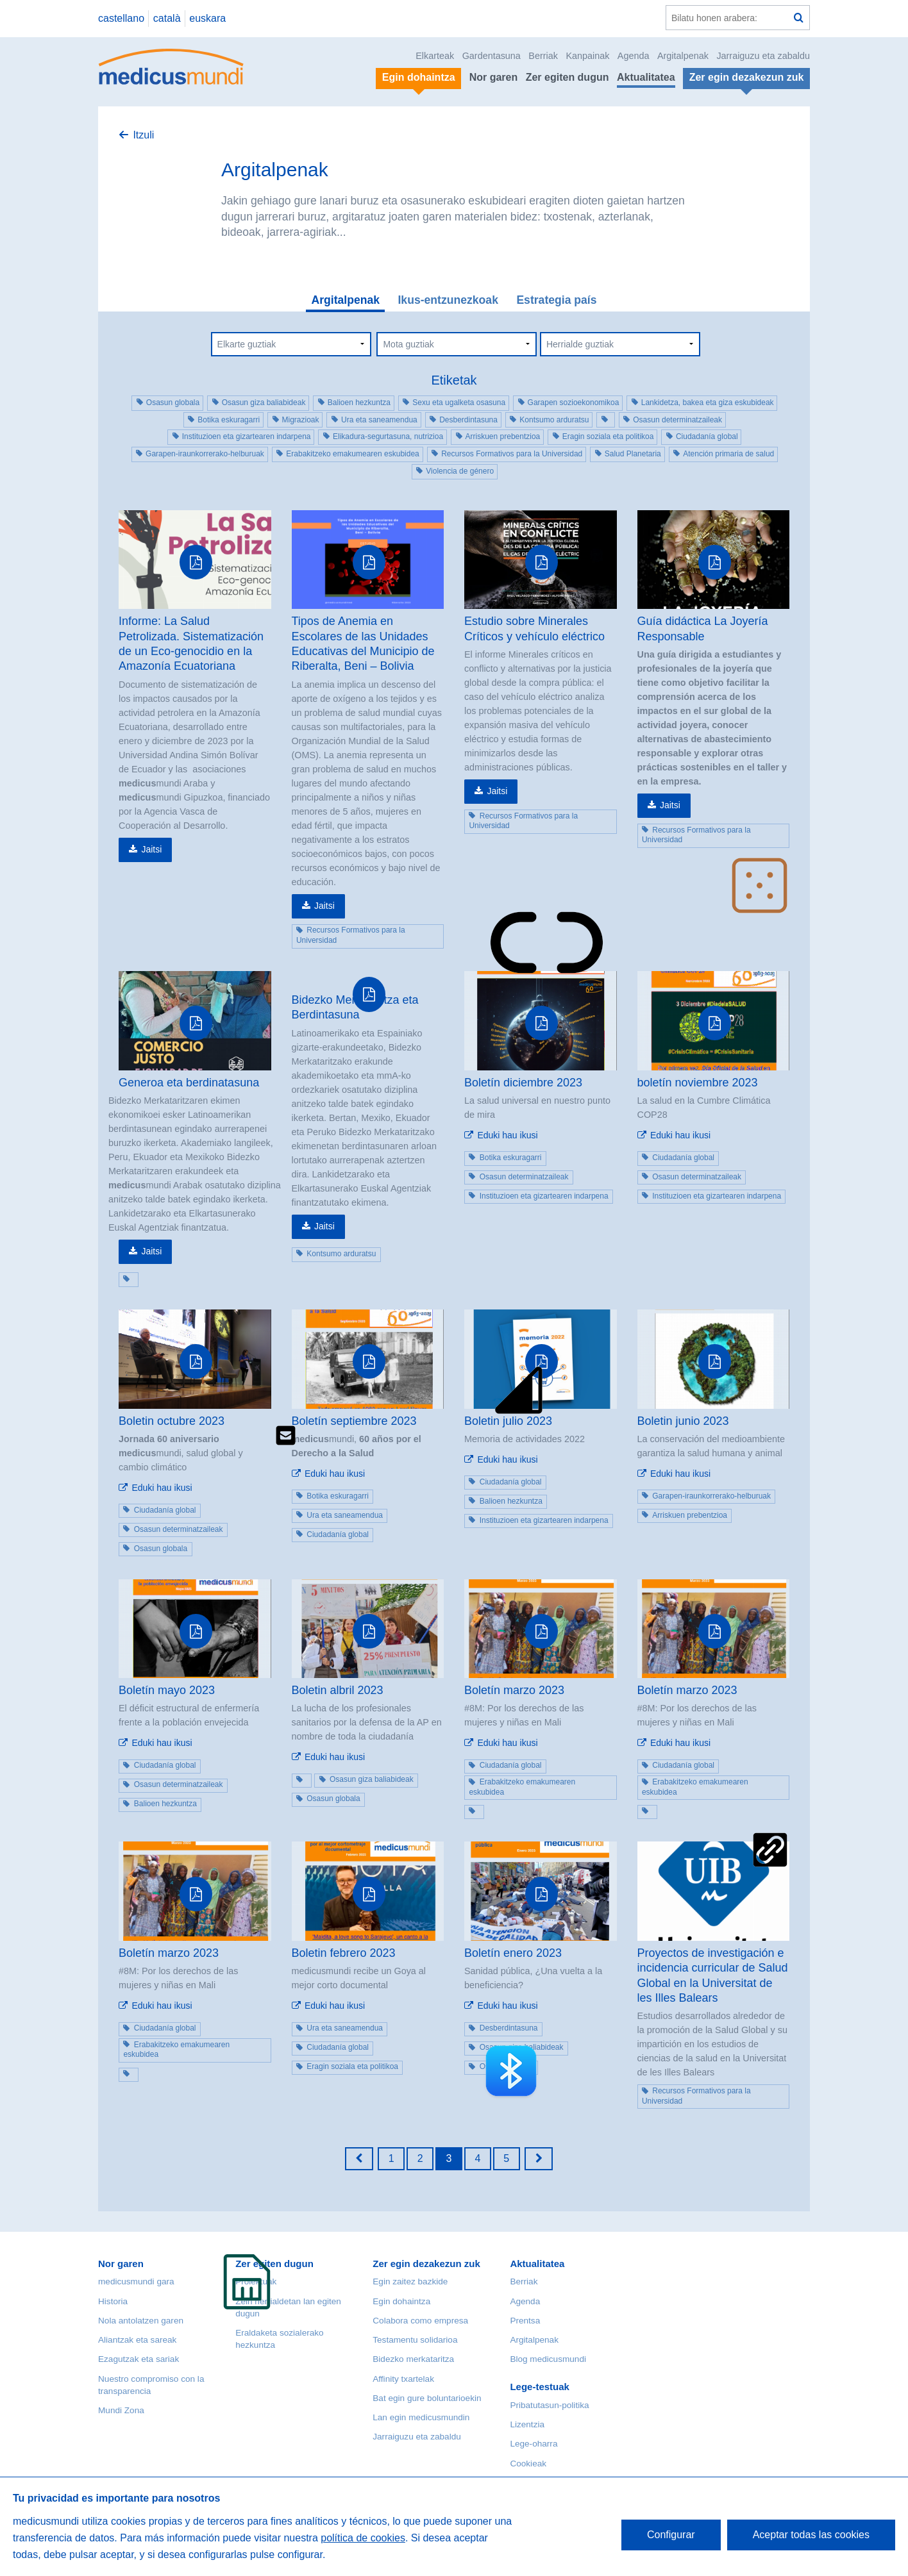  I want to click on indicates strong cellular network signal, so click(523, 1392).